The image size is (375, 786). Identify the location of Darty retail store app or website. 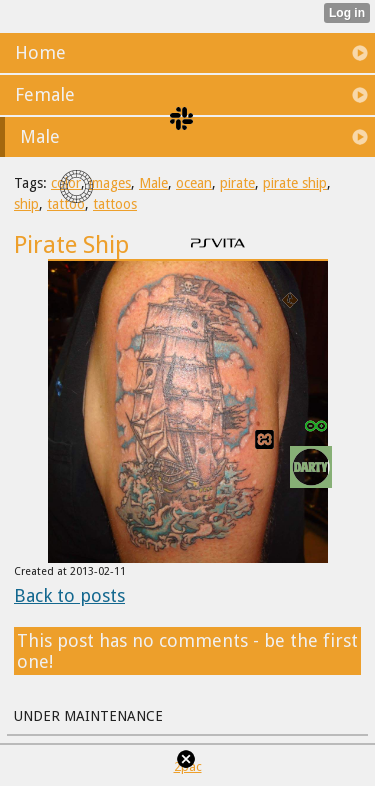
(311, 467).